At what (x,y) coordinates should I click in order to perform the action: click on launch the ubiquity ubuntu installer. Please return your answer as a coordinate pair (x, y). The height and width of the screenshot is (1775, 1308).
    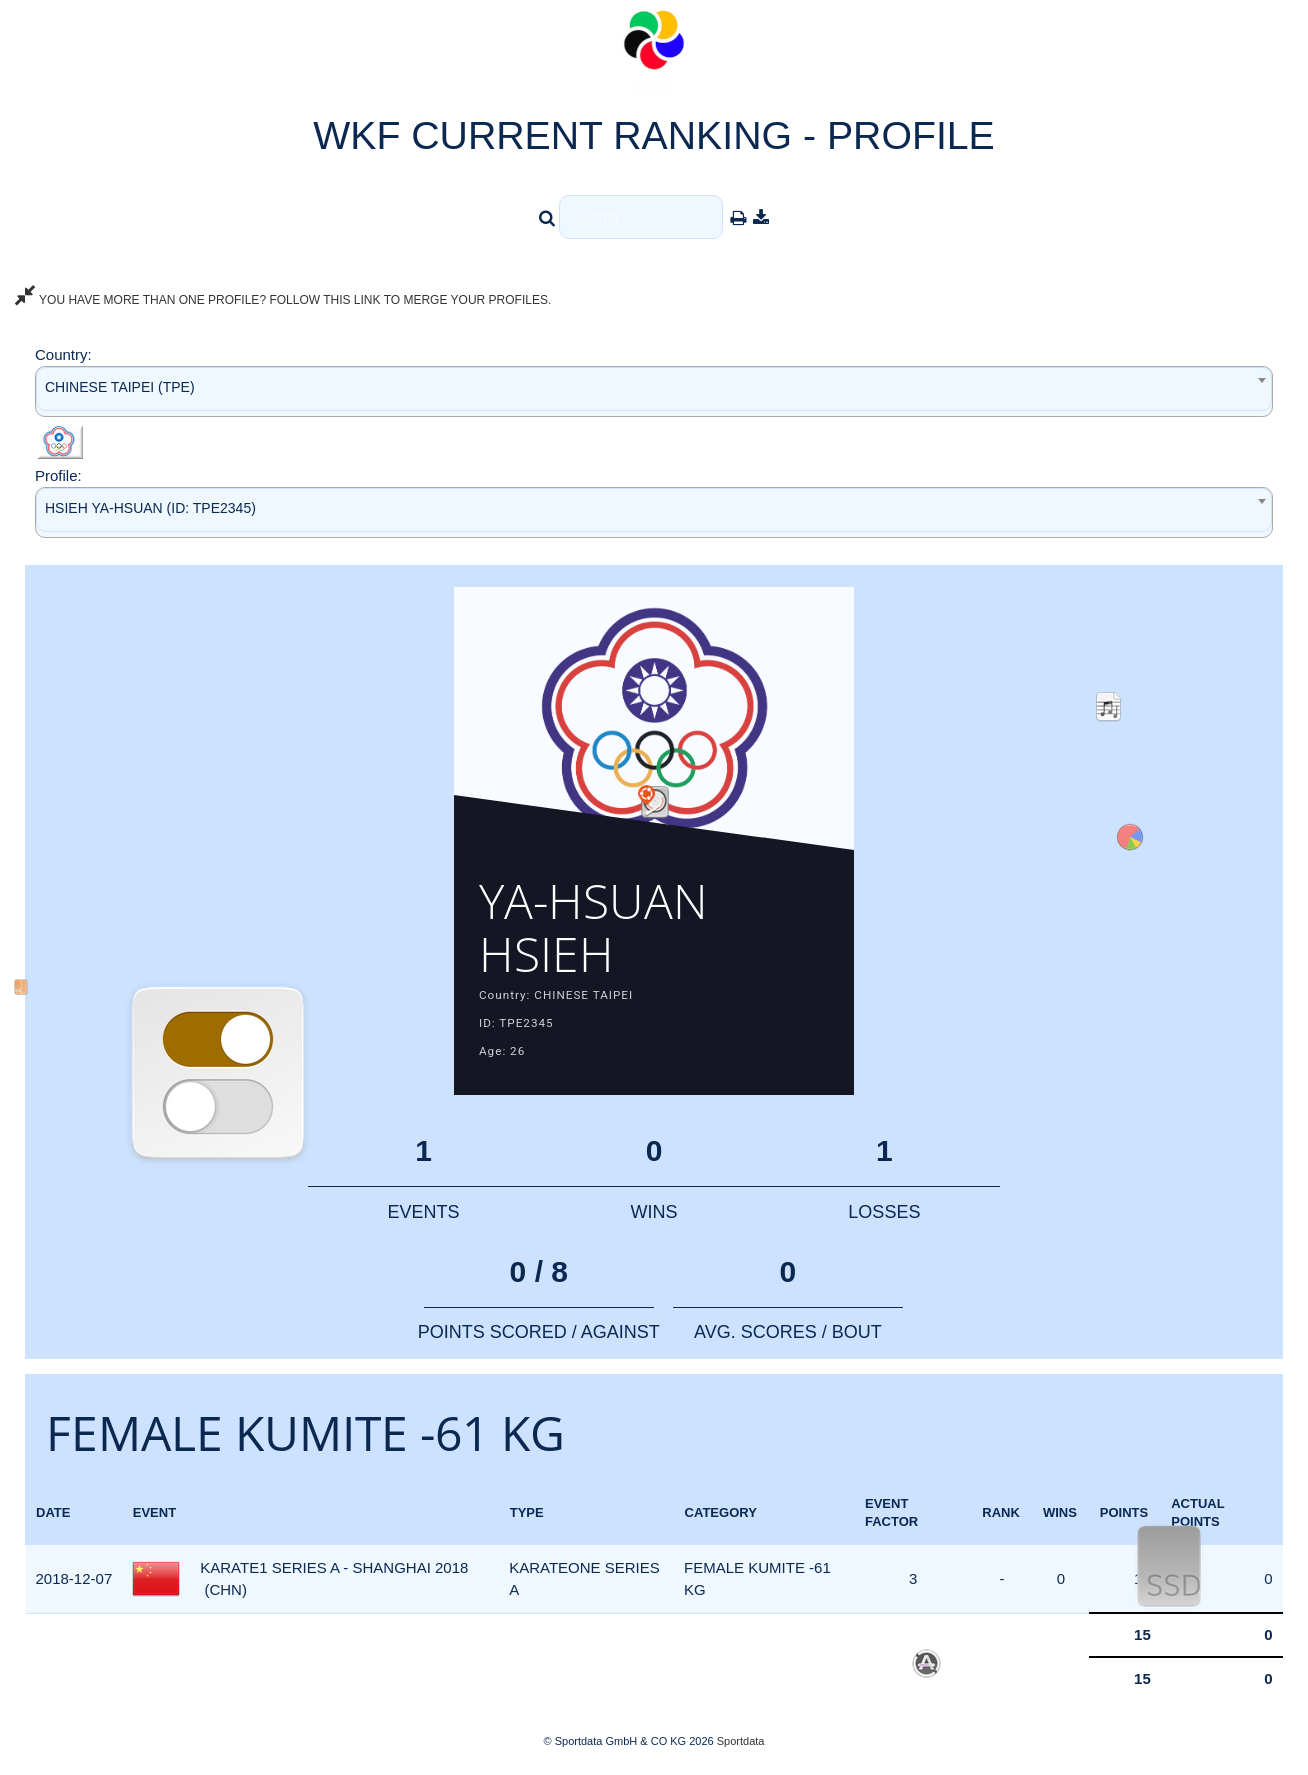
    Looking at the image, I should click on (655, 802).